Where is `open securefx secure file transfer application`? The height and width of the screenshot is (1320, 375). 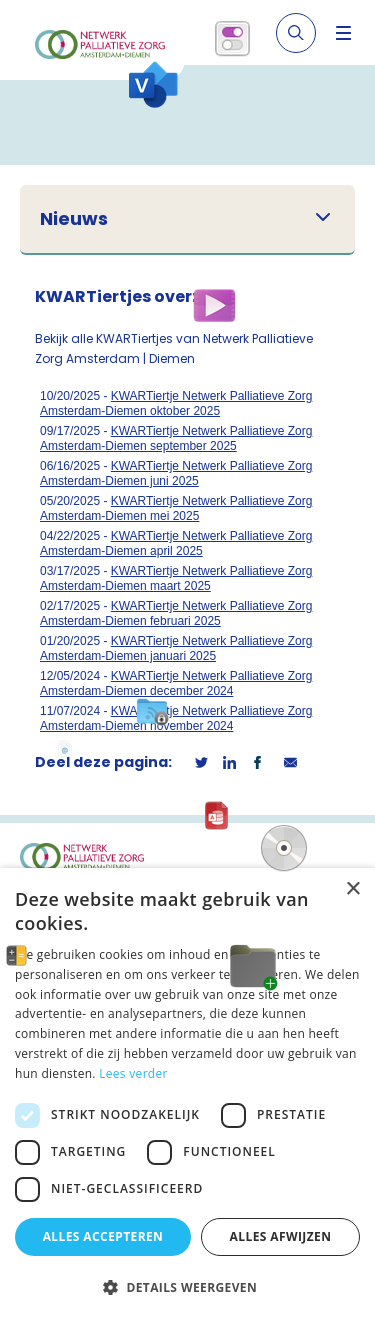
open securefx secure file transfer application is located at coordinates (152, 711).